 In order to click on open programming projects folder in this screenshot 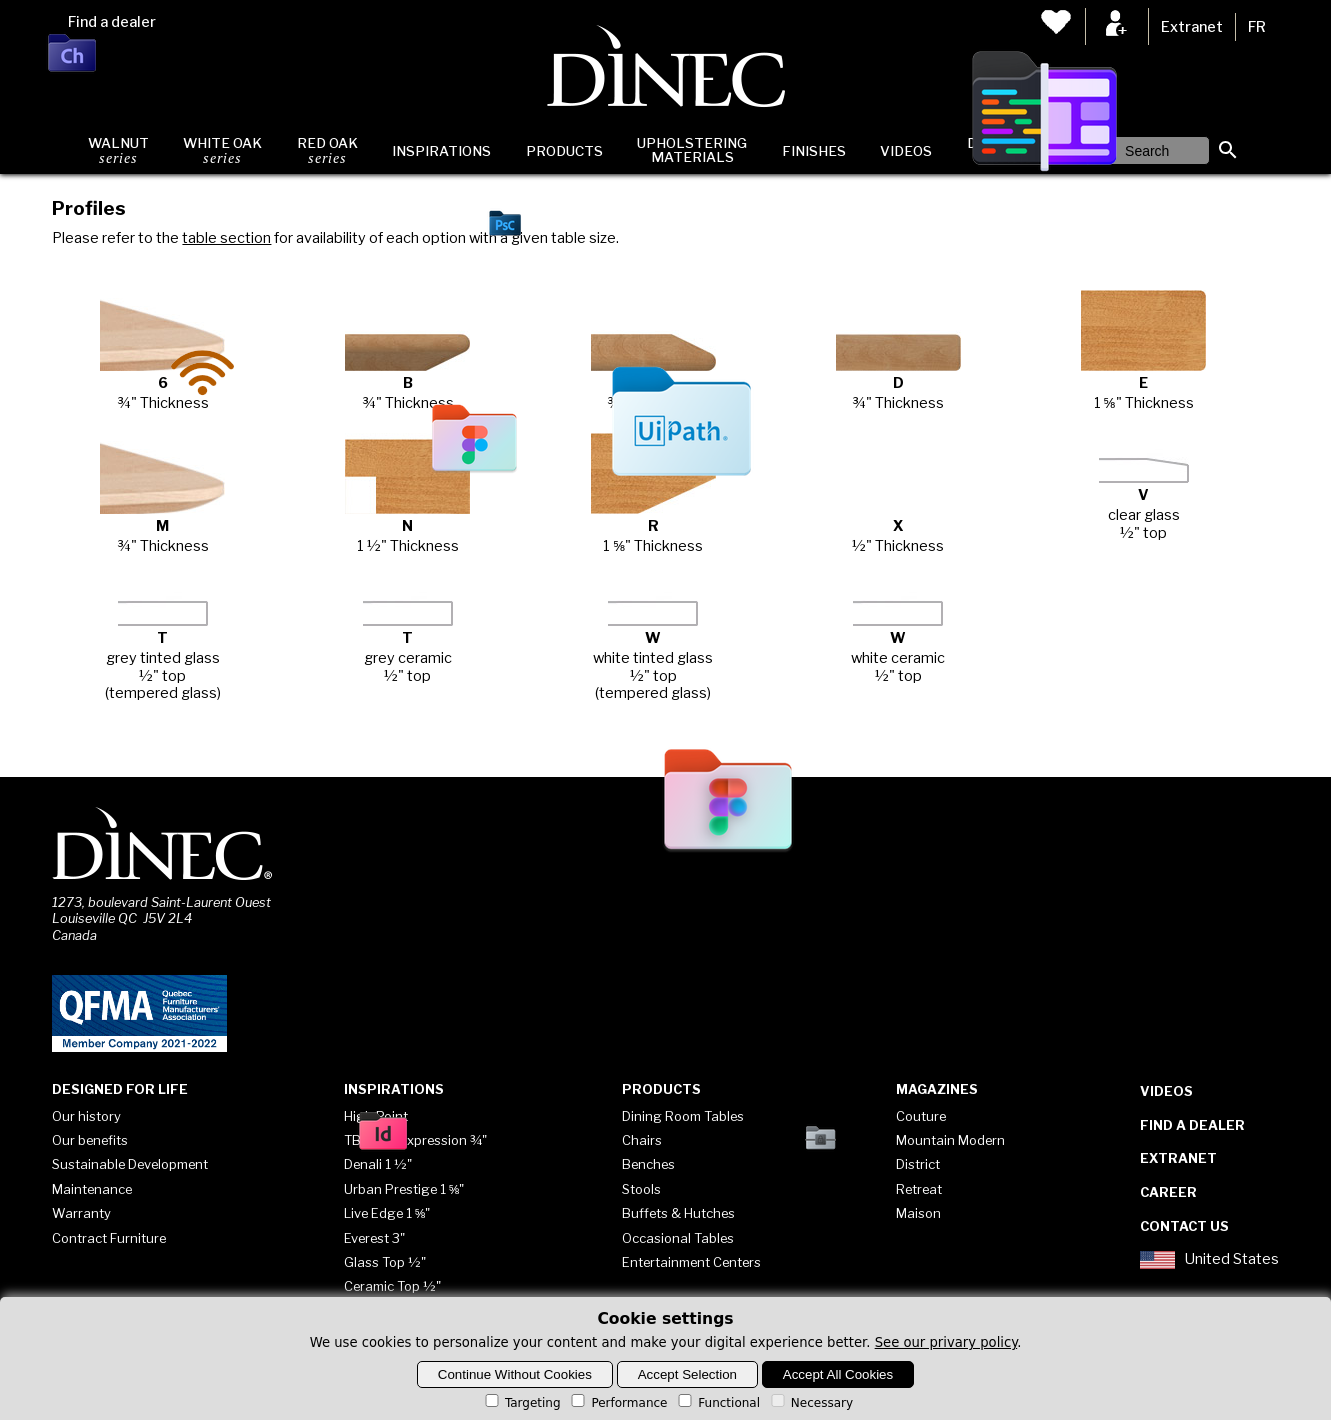, I will do `click(1044, 112)`.